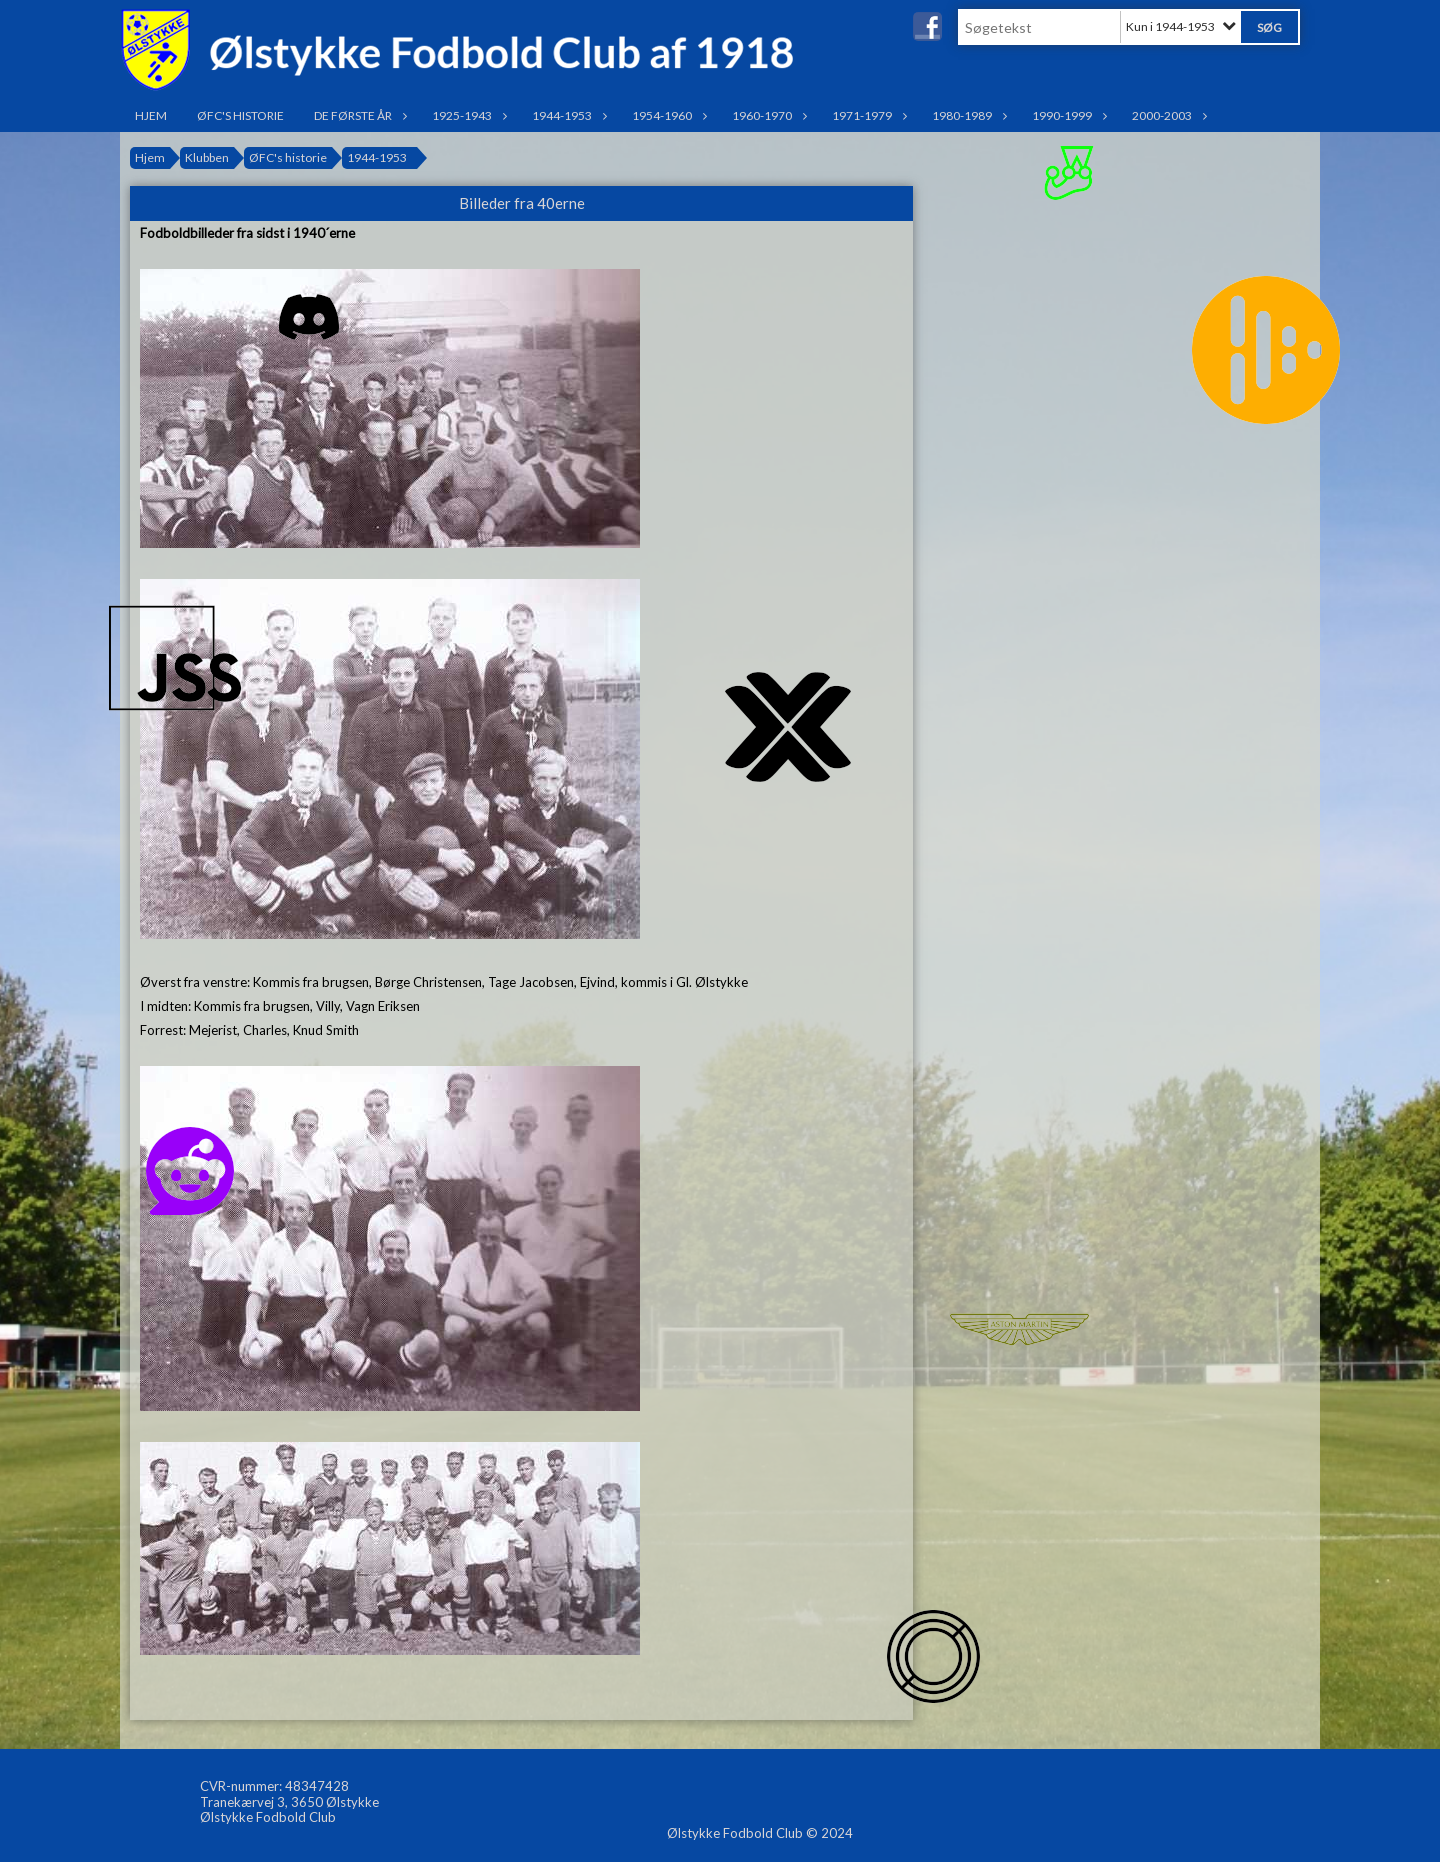  I want to click on Aston Martin brand logo, so click(1019, 1329).